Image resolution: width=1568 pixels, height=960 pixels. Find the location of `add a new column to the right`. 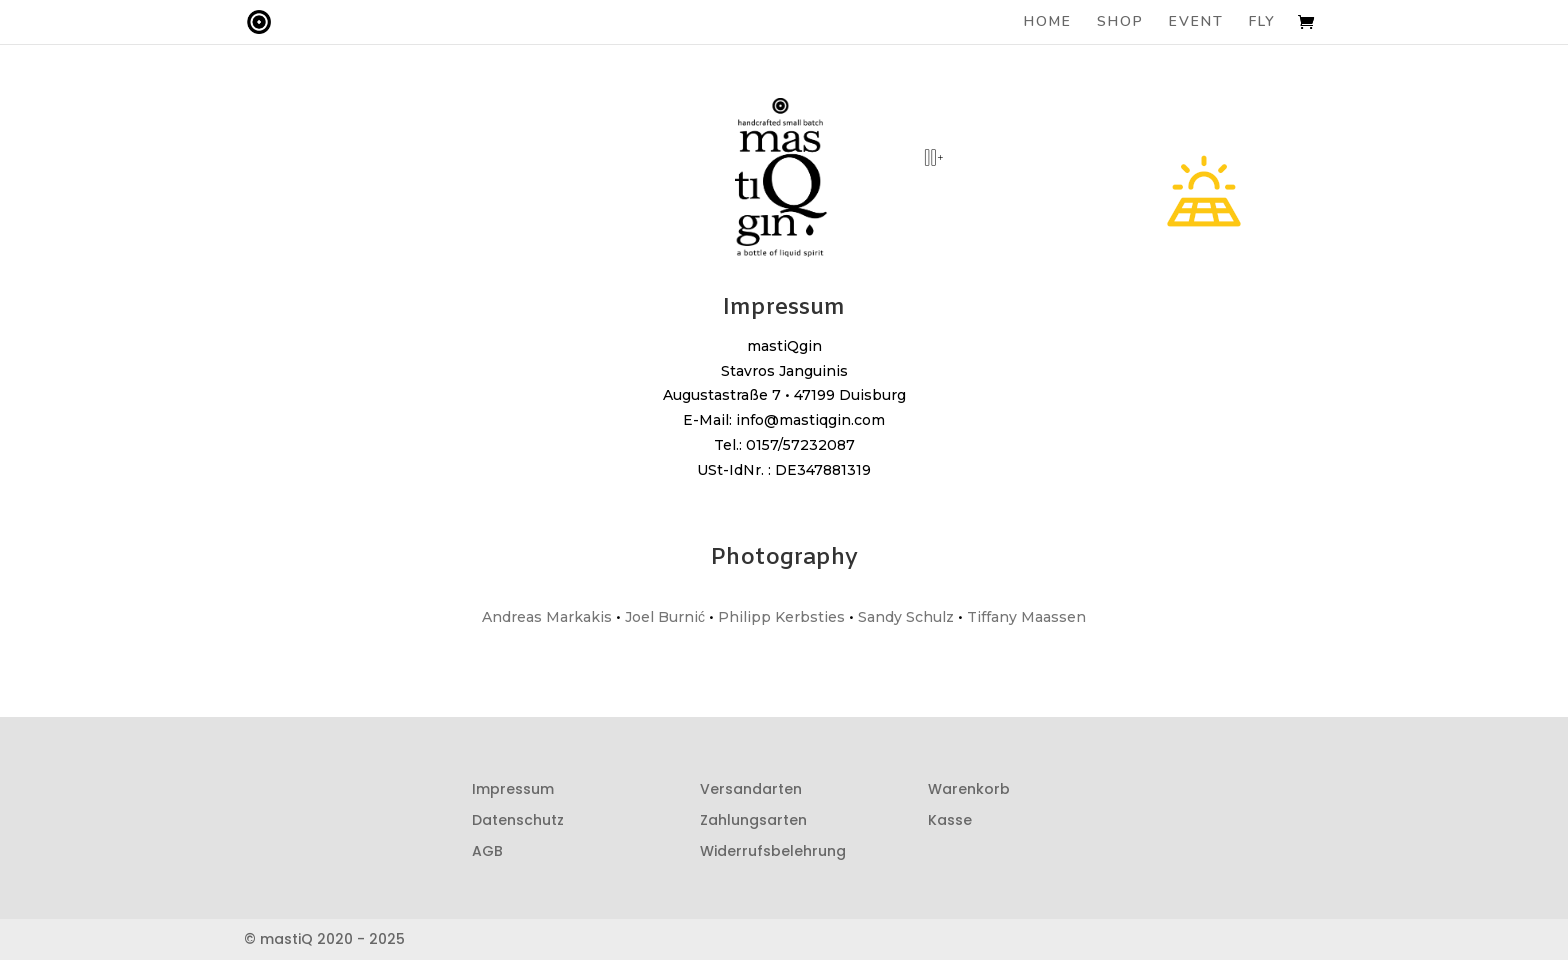

add a new column to the right is located at coordinates (932, 157).